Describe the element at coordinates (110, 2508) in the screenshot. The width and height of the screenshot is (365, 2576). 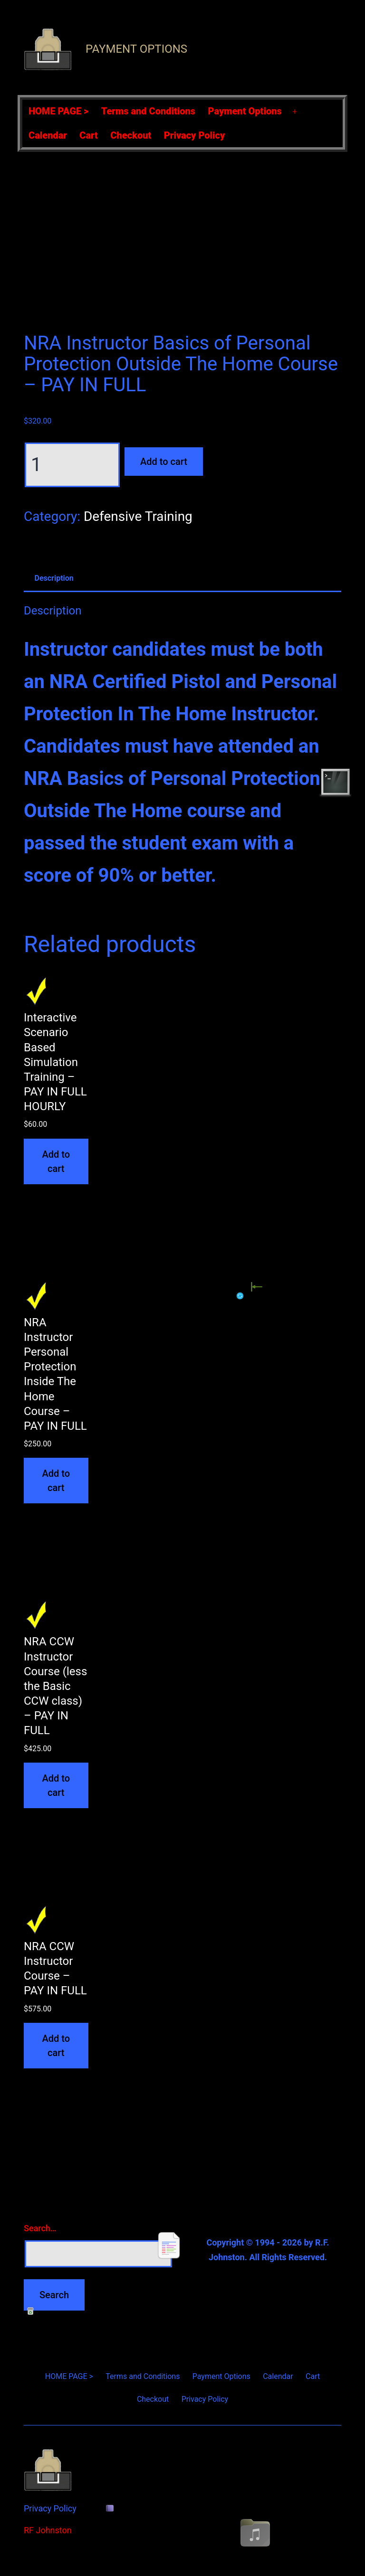
I see `access desktop folder` at that location.